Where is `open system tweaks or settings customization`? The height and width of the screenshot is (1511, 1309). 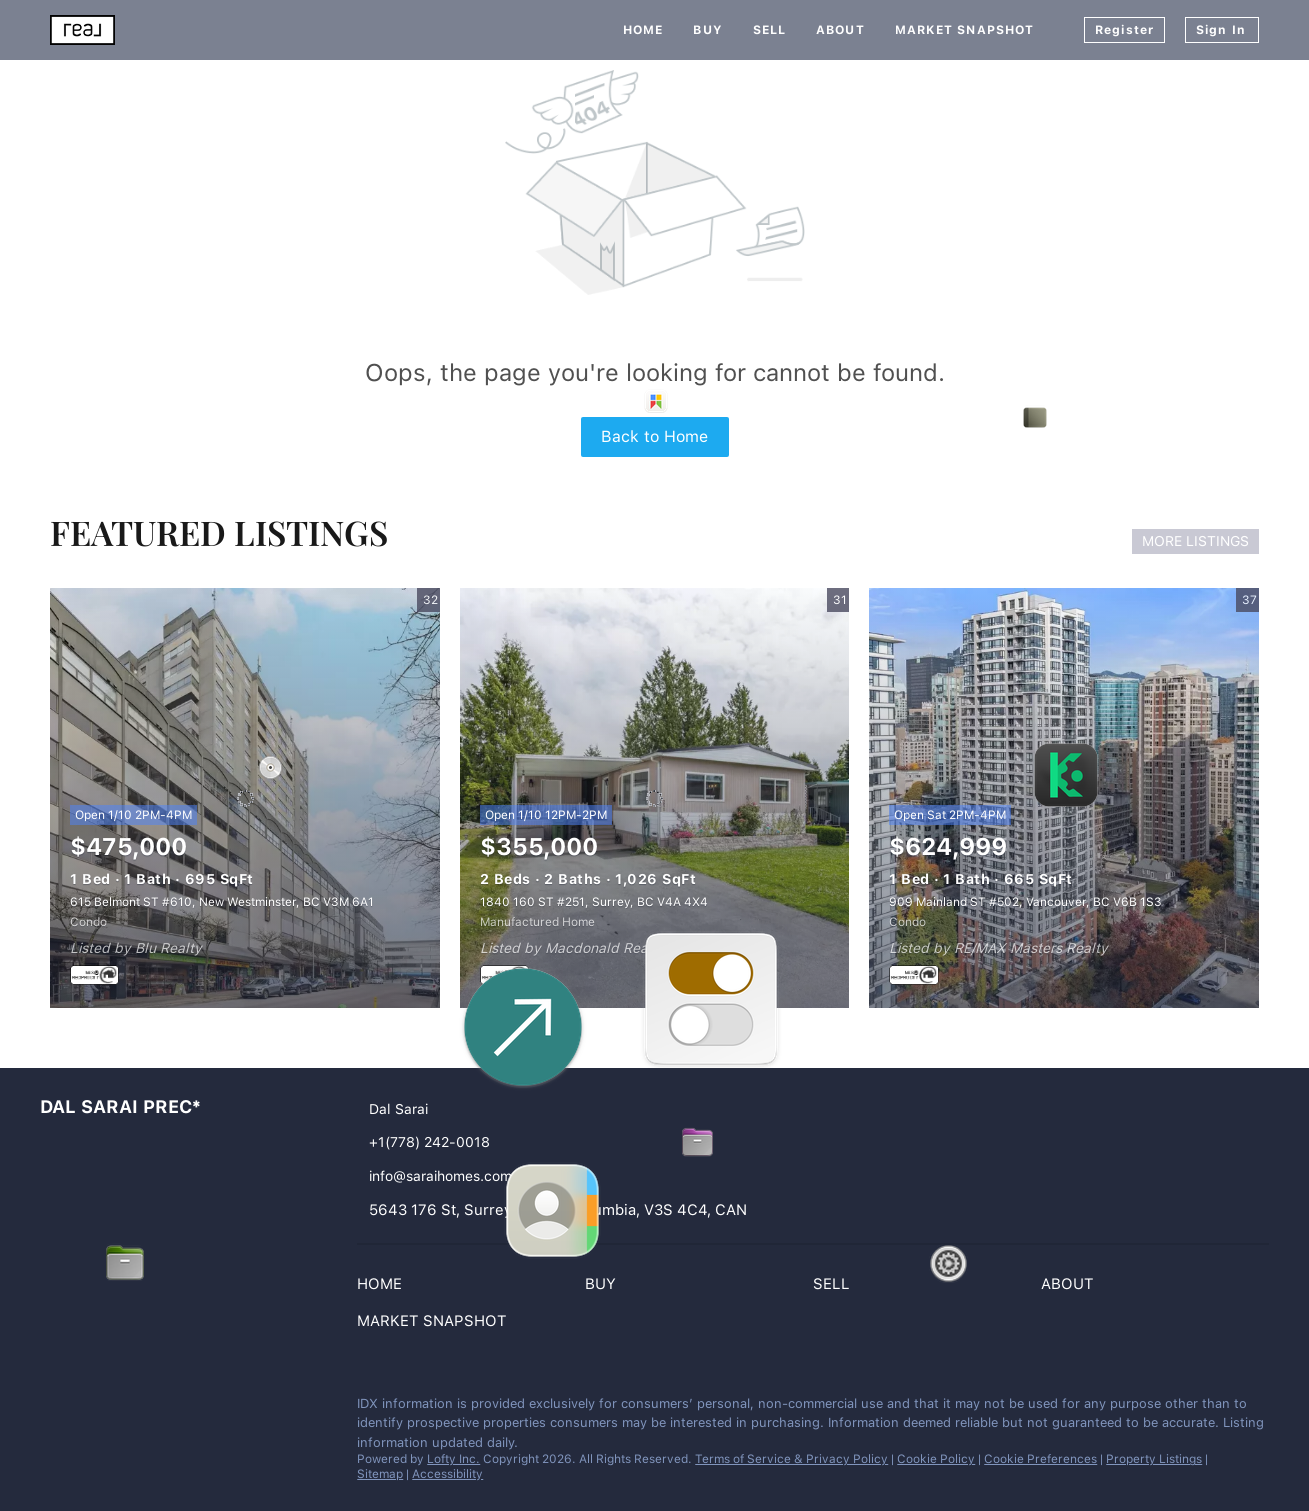
open system tweaks or settings customization is located at coordinates (711, 999).